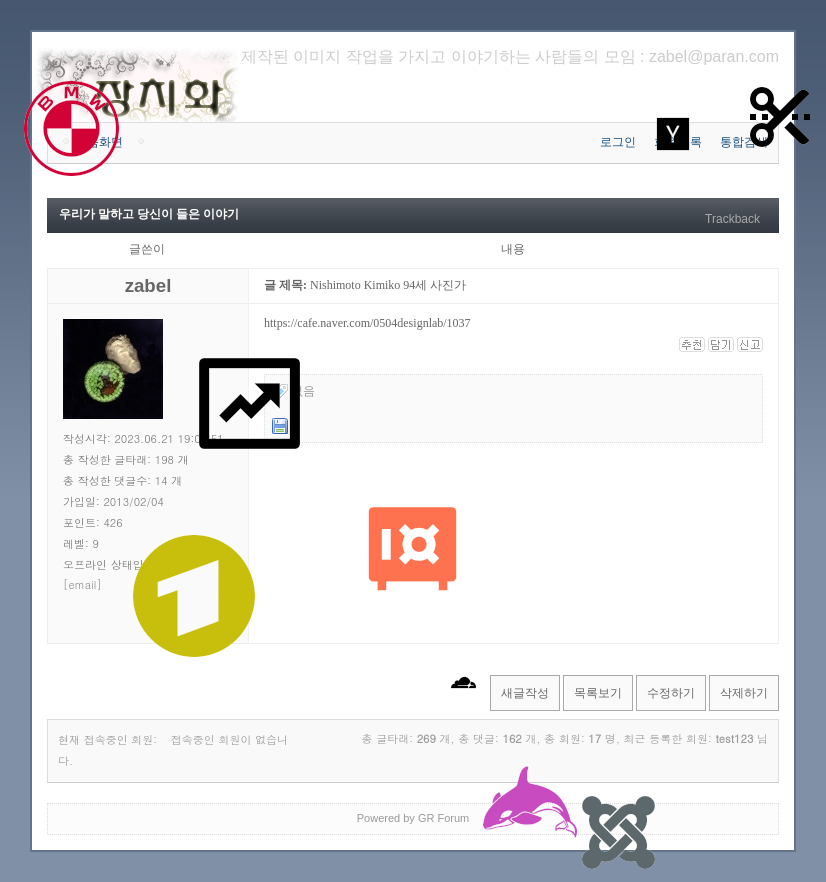 Image resolution: width=826 pixels, height=882 pixels. I want to click on das erste german television network logo, so click(194, 596).